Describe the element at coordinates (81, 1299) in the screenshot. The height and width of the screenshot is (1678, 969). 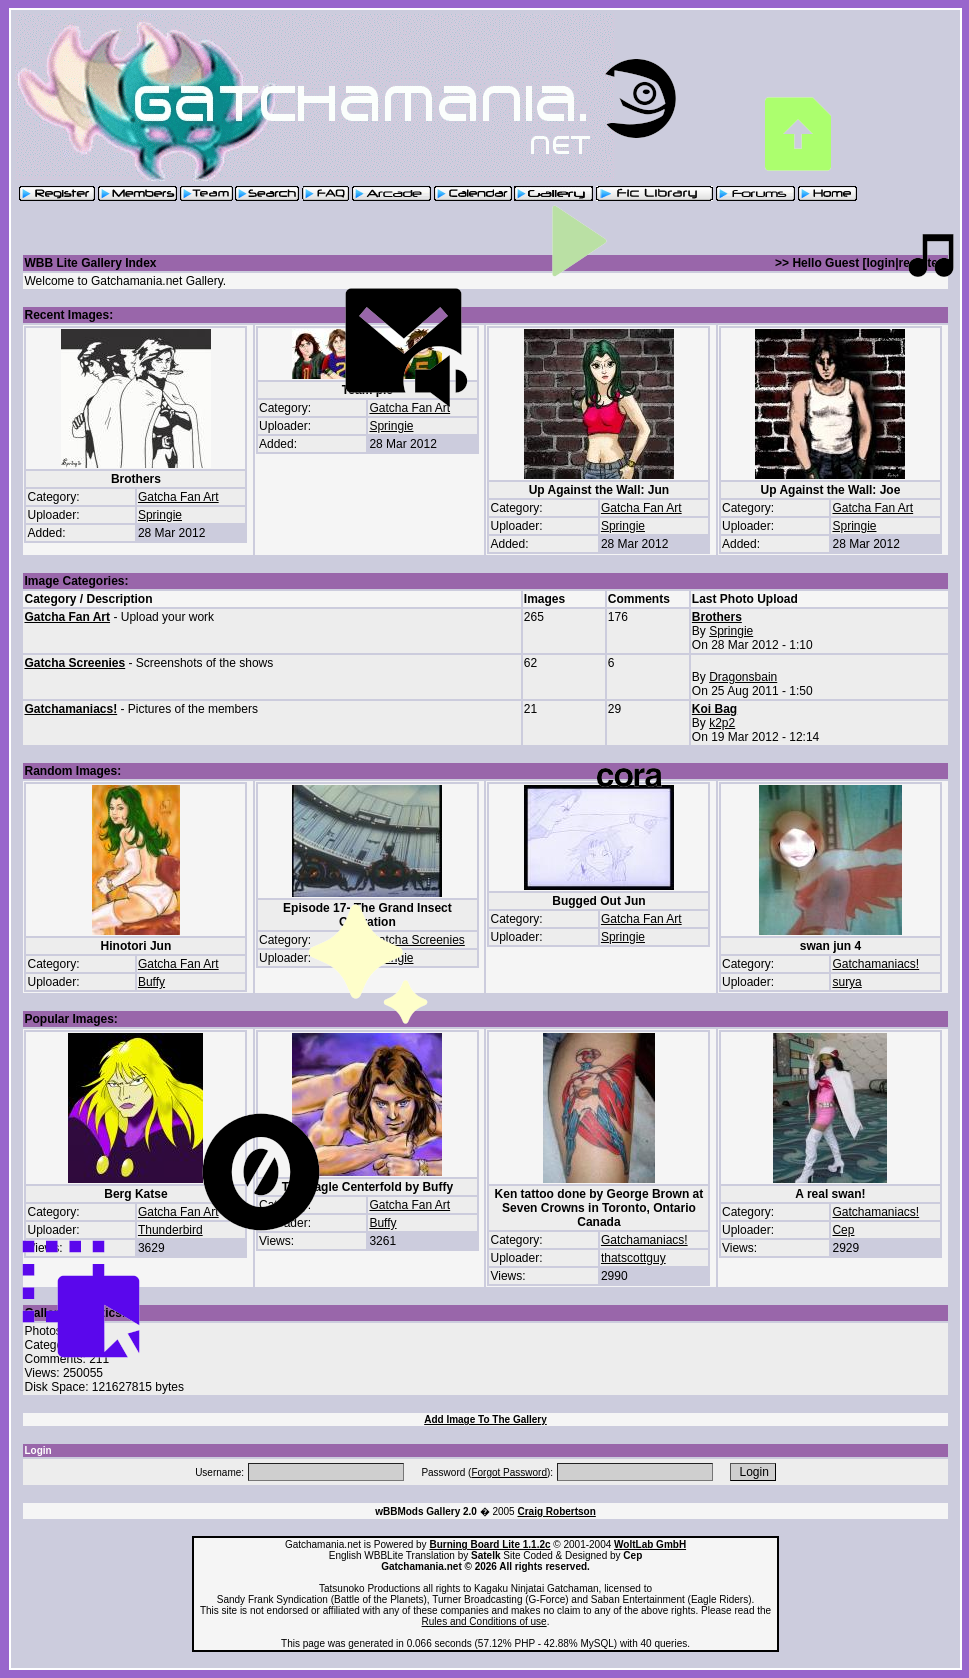
I see `drag and drop to reposition element` at that location.